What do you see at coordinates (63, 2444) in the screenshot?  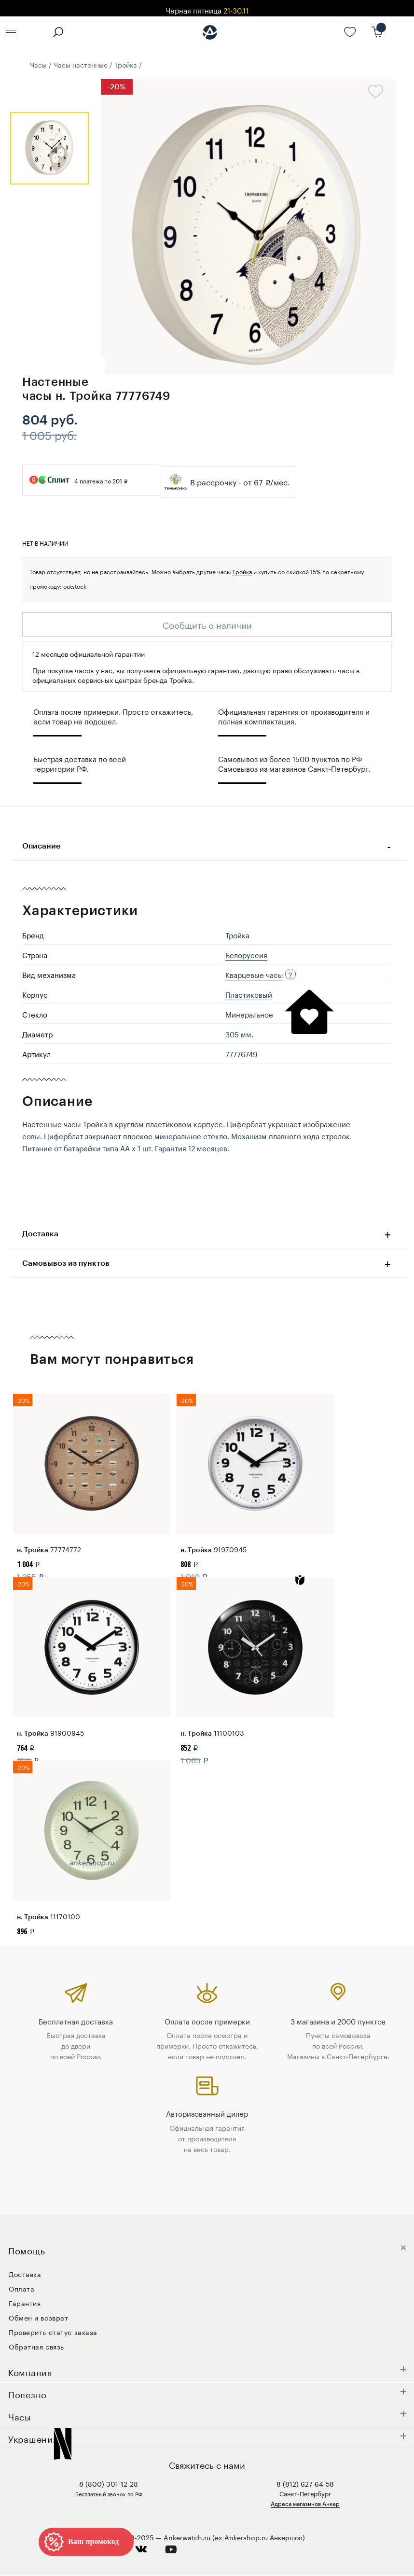 I see `open Netflix app` at bounding box center [63, 2444].